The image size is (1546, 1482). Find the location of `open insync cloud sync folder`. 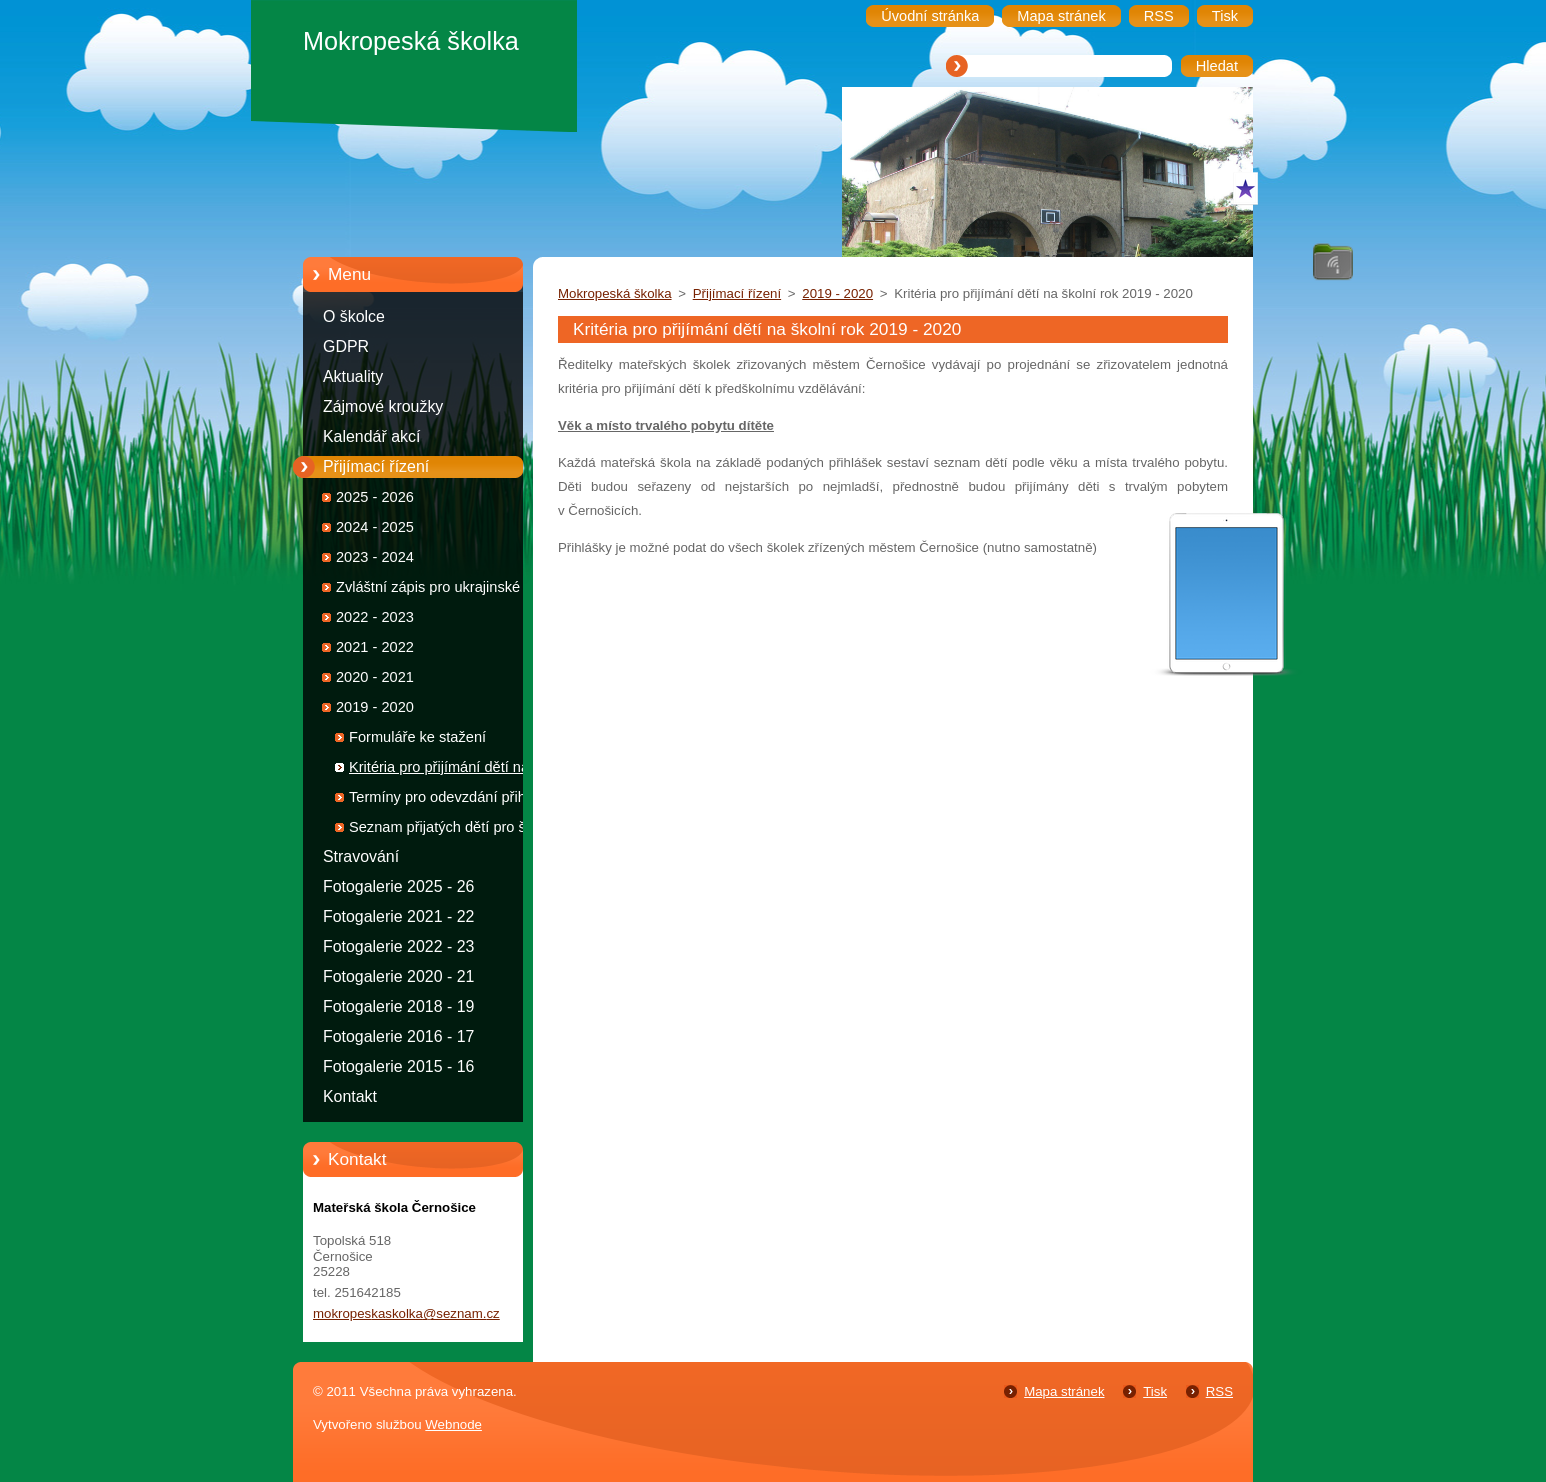

open insync cloud sync folder is located at coordinates (1333, 261).